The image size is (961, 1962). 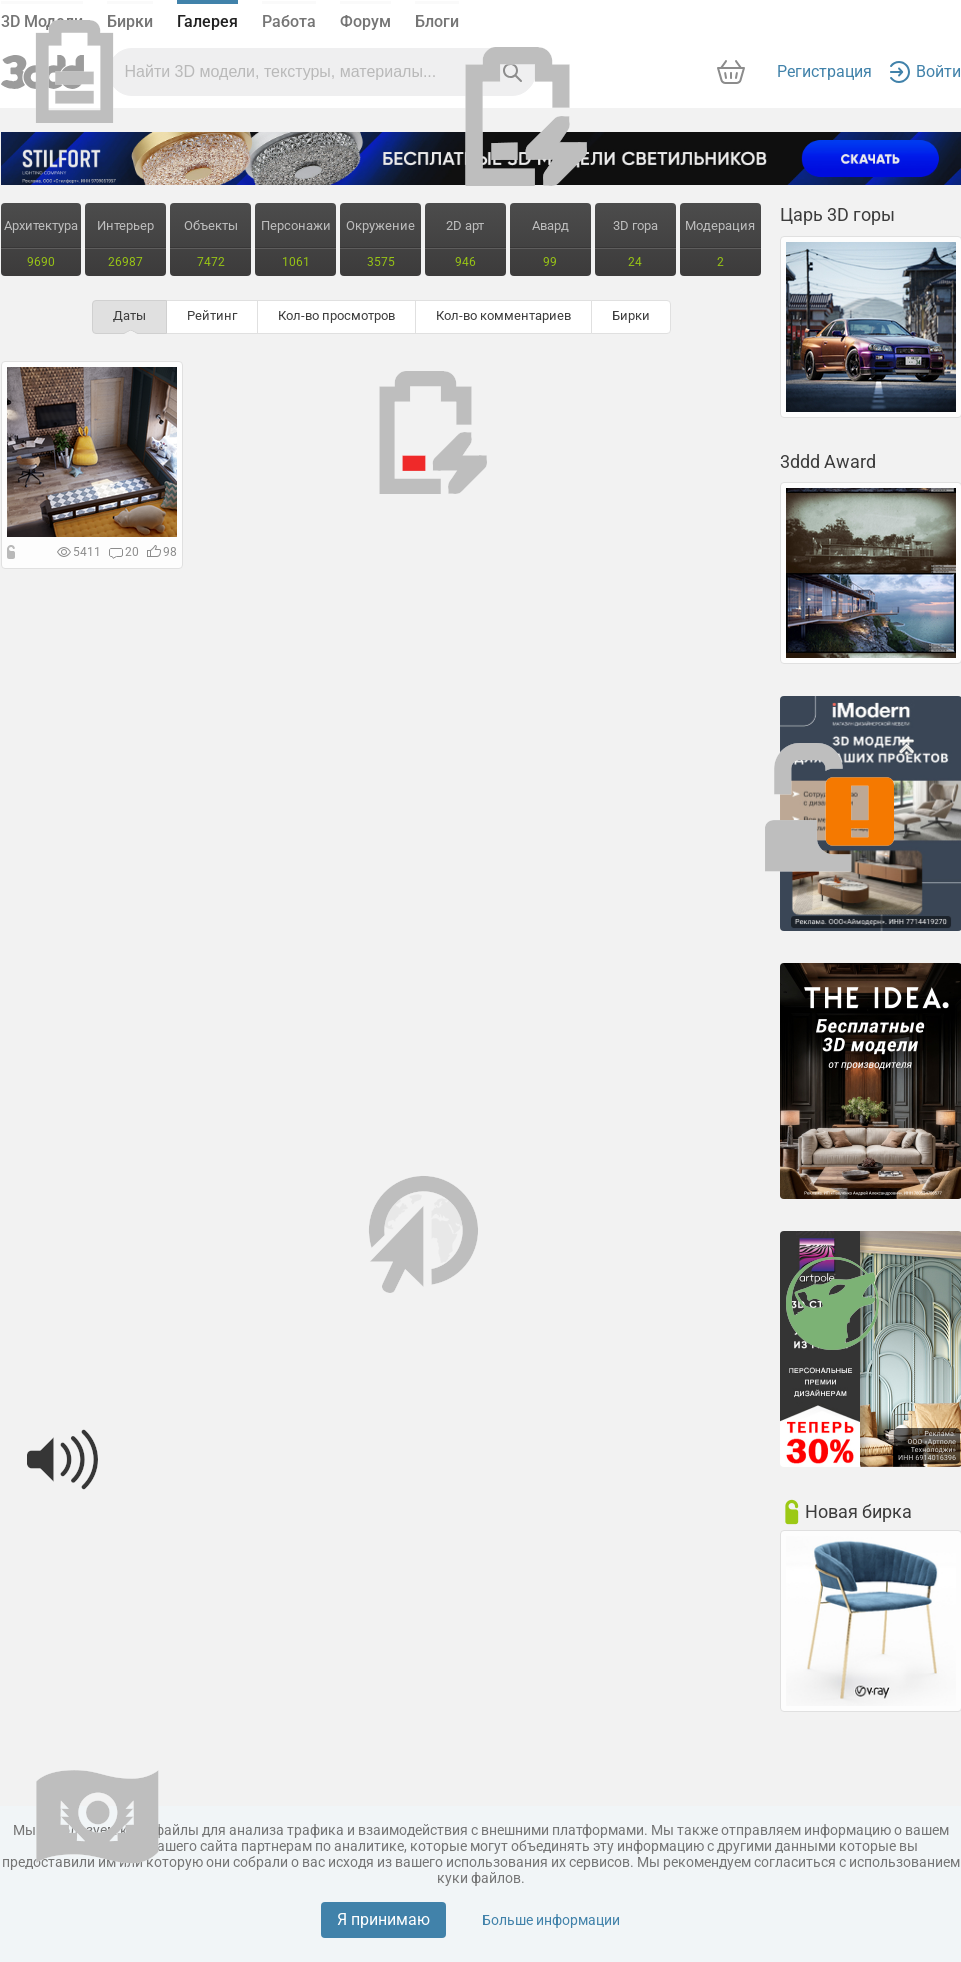 What do you see at coordinates (74, 71) in the screenshot?
I see `indicates battery level is good (approximately 50-75% charged)` at bounding box center [74, 71].